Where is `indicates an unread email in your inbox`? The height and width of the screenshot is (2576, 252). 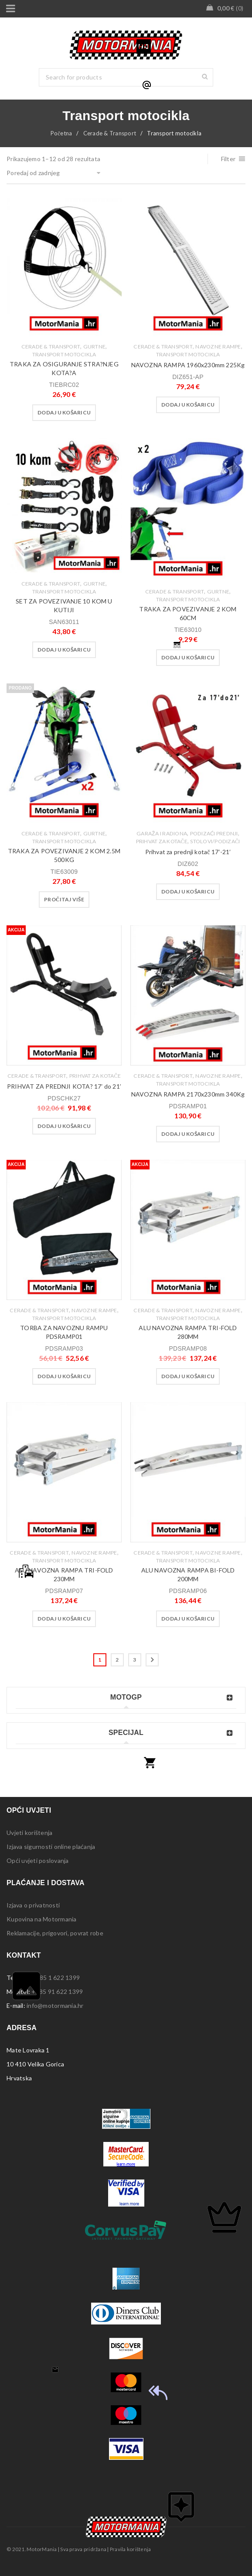
indicates an unread email in your inbox is located at coordinates (55, 2369).